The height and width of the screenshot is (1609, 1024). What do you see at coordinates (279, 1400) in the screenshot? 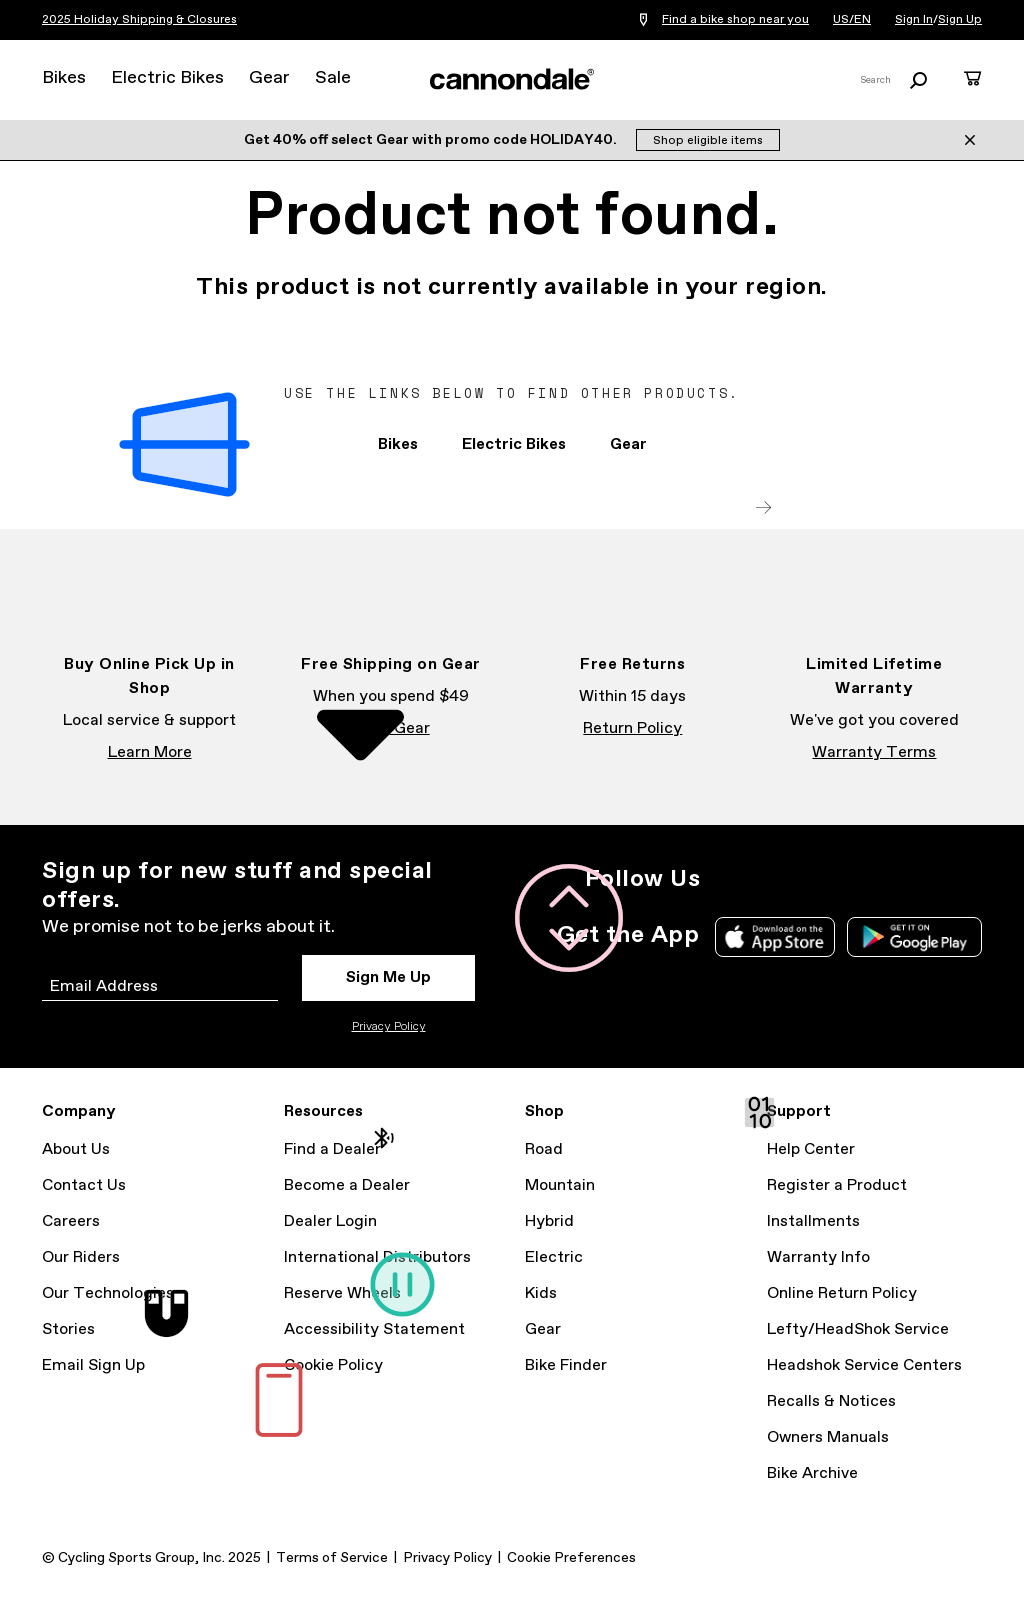
I see `phone speaker or audio output settings` at bounding box center [279, 1400].